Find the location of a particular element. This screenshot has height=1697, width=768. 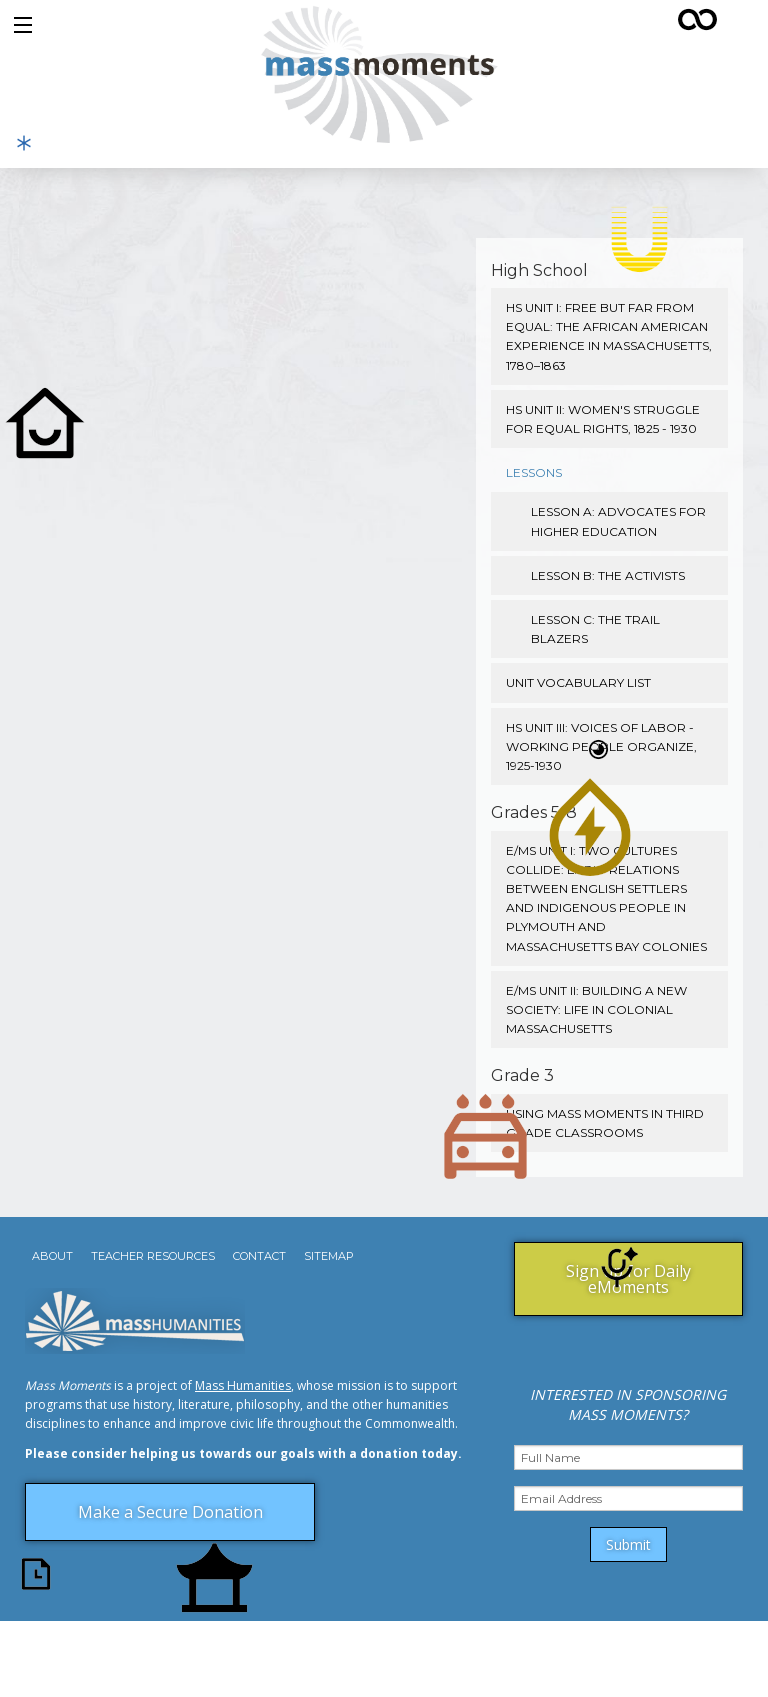

uniregistry brand logo is located at coordinates (639, 239).